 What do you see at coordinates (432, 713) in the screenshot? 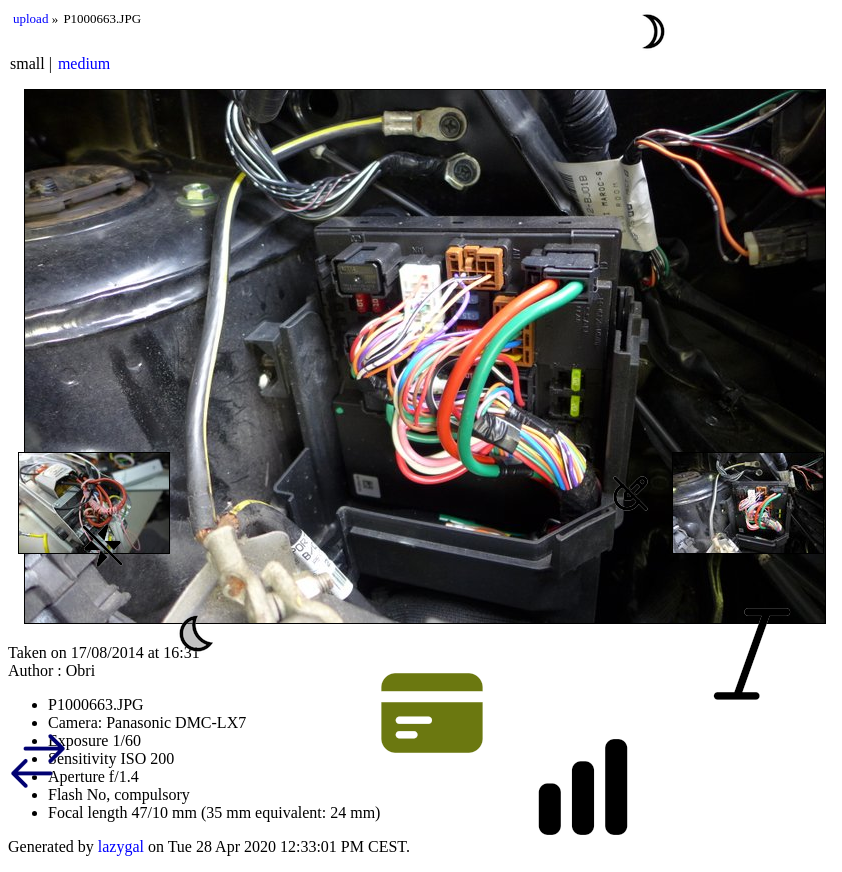
I see `access payment methods` at bounding box center [432, 713].